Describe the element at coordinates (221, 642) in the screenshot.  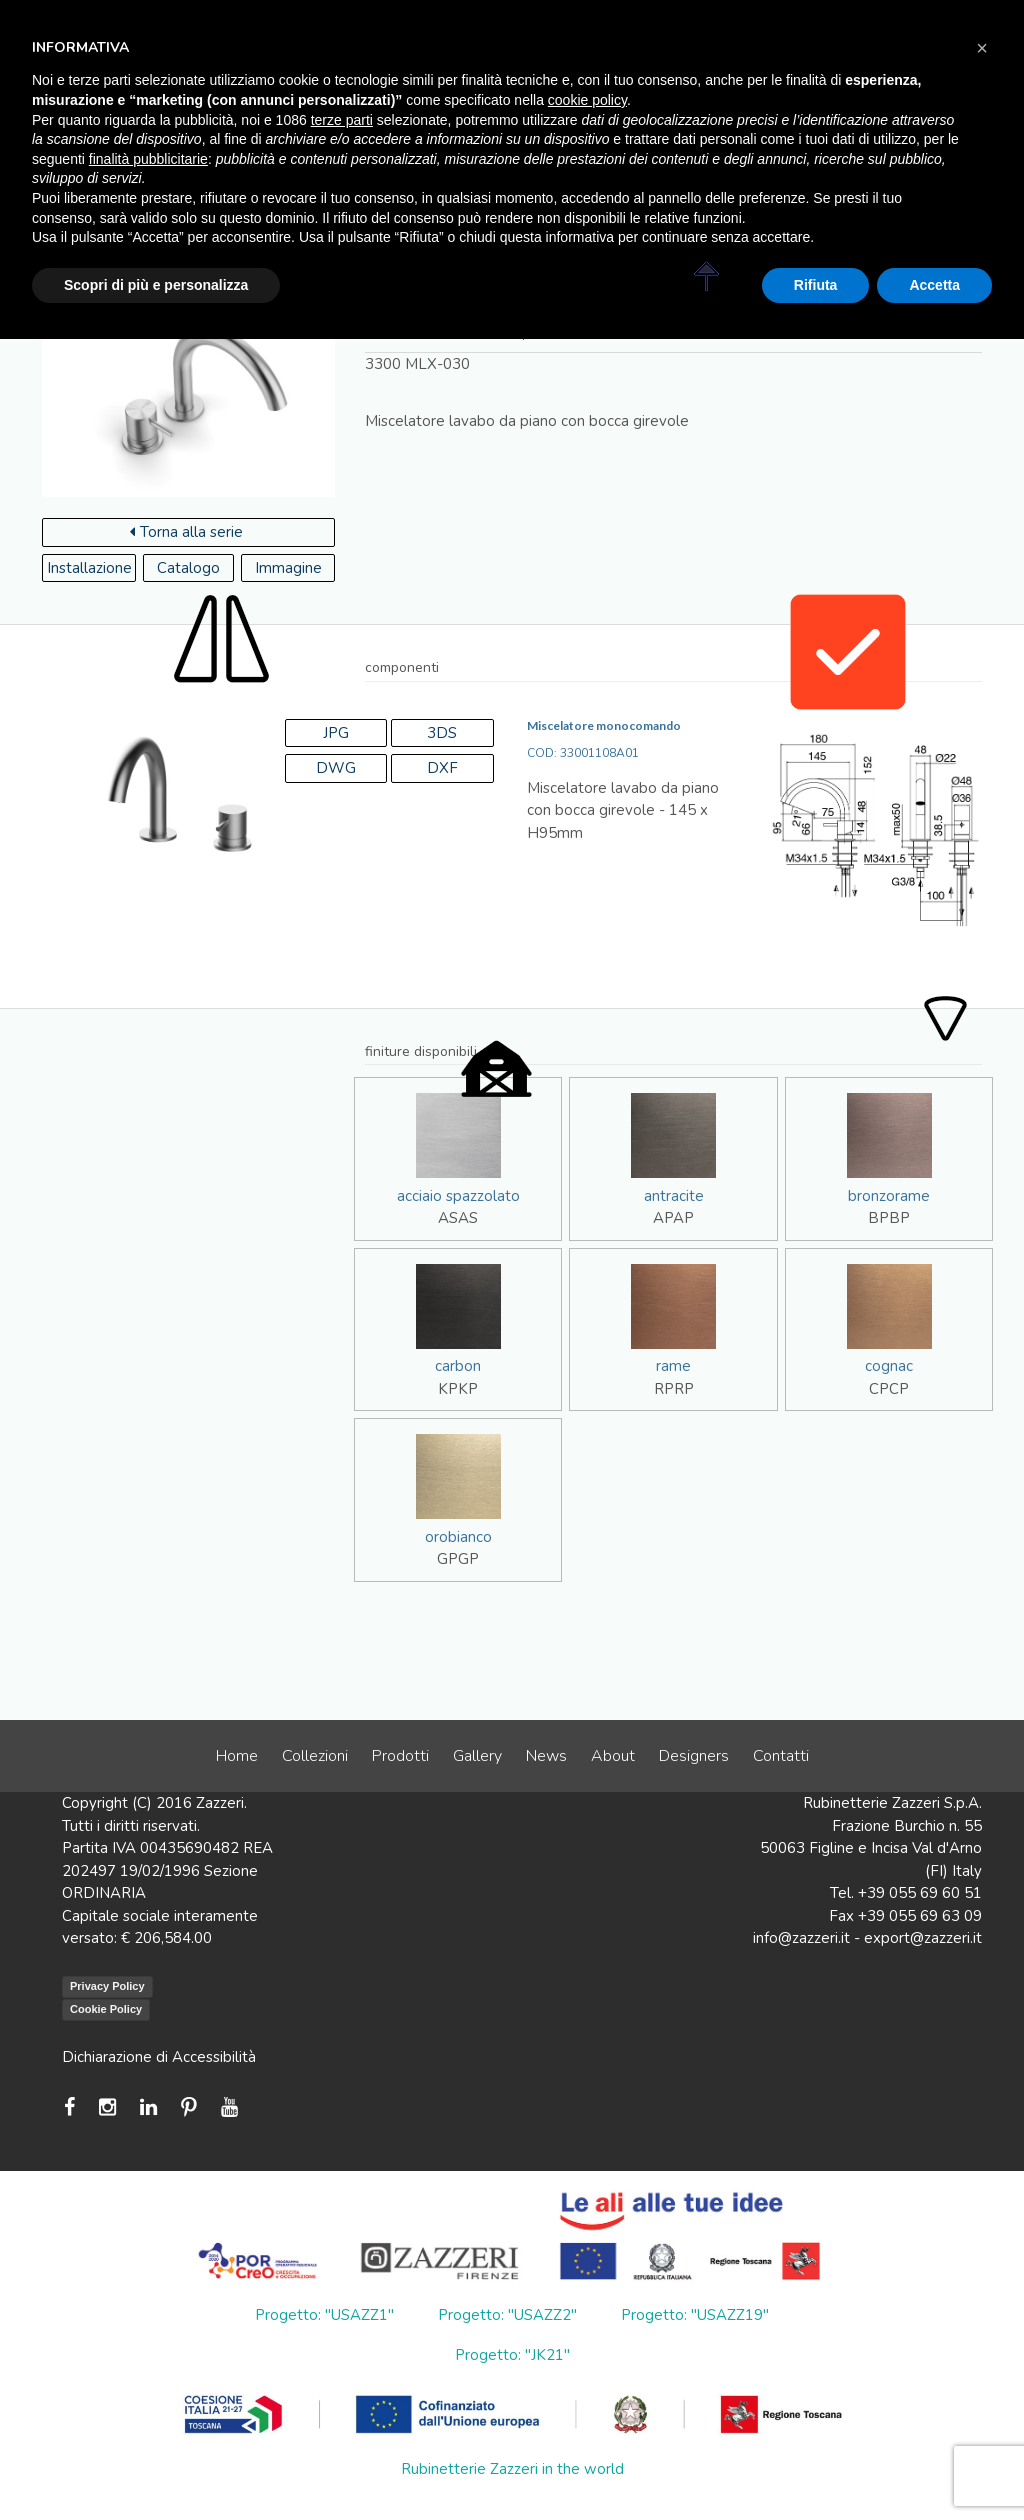
I see `flip image horizontally` at that location.